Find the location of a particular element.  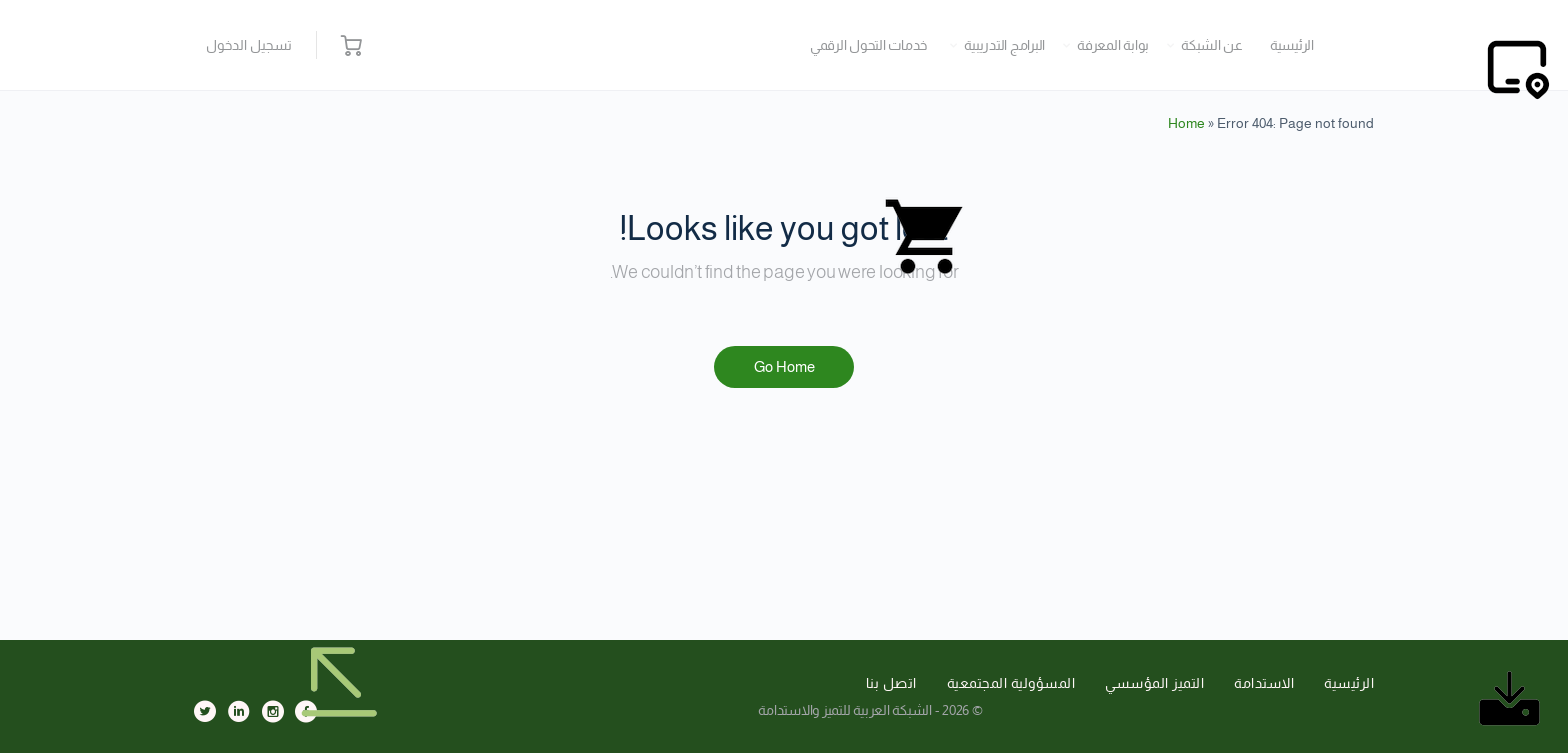

pin a location on tablet display is located at coordinates (1517, 67).